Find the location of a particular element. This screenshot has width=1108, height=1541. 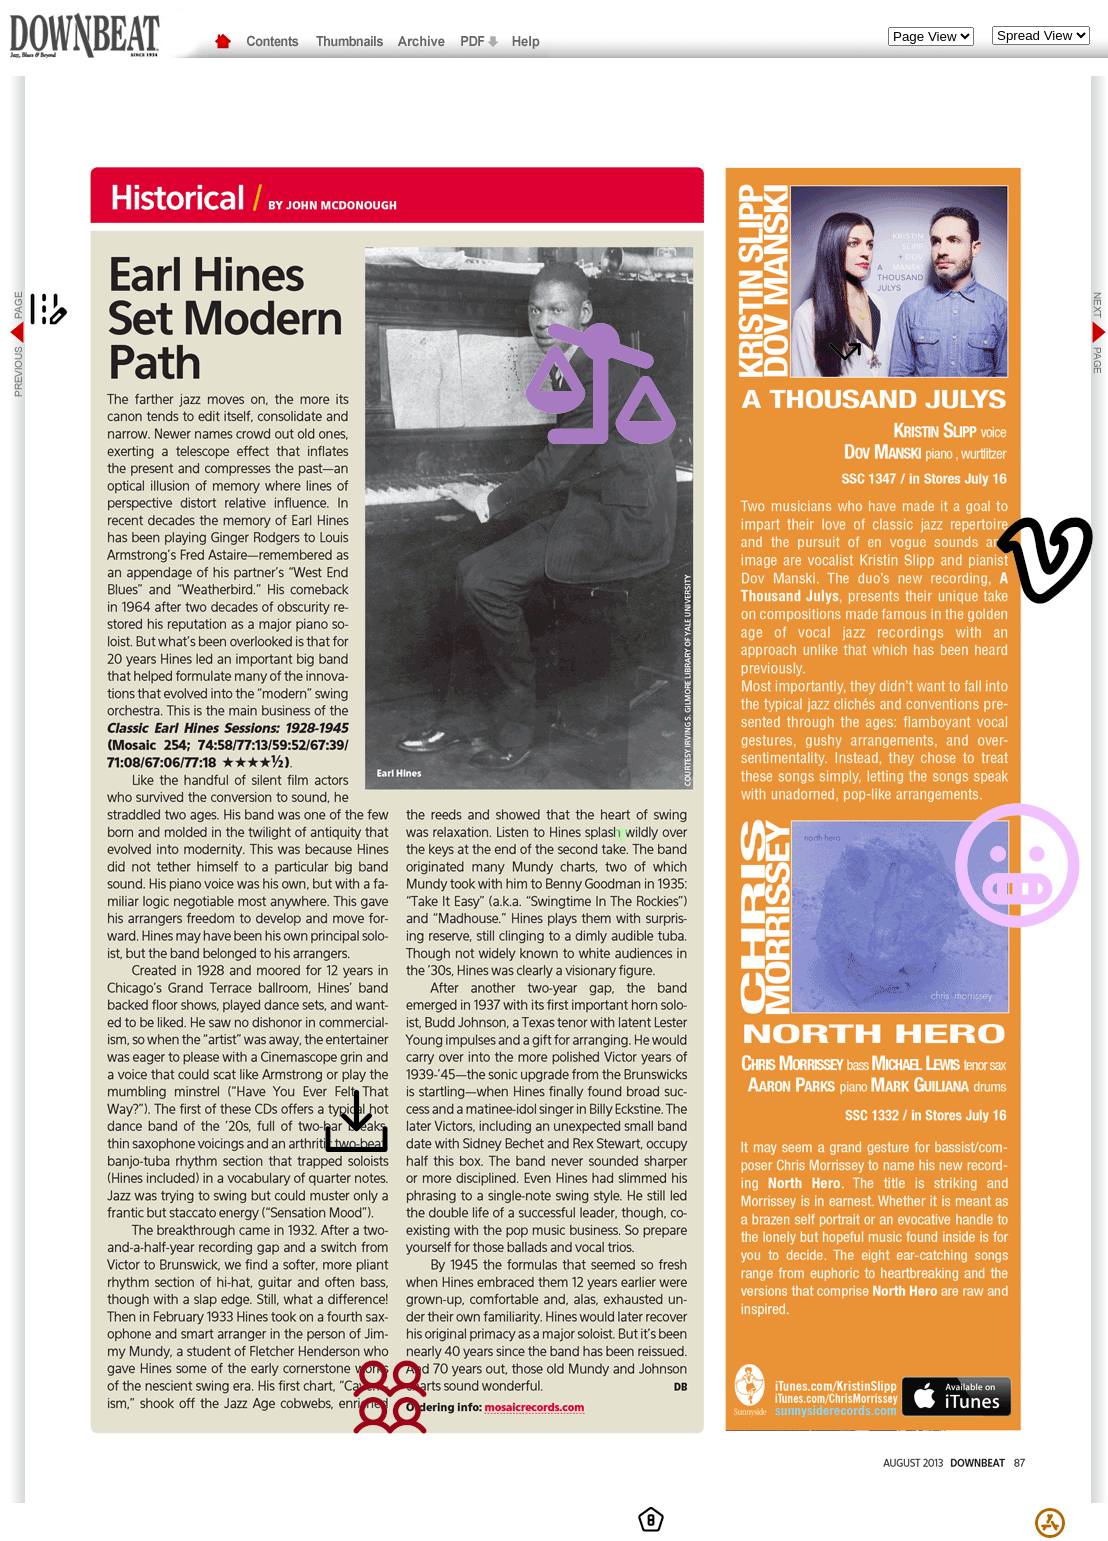

open Vimeo app or website is located at coordinates (1044, 560).